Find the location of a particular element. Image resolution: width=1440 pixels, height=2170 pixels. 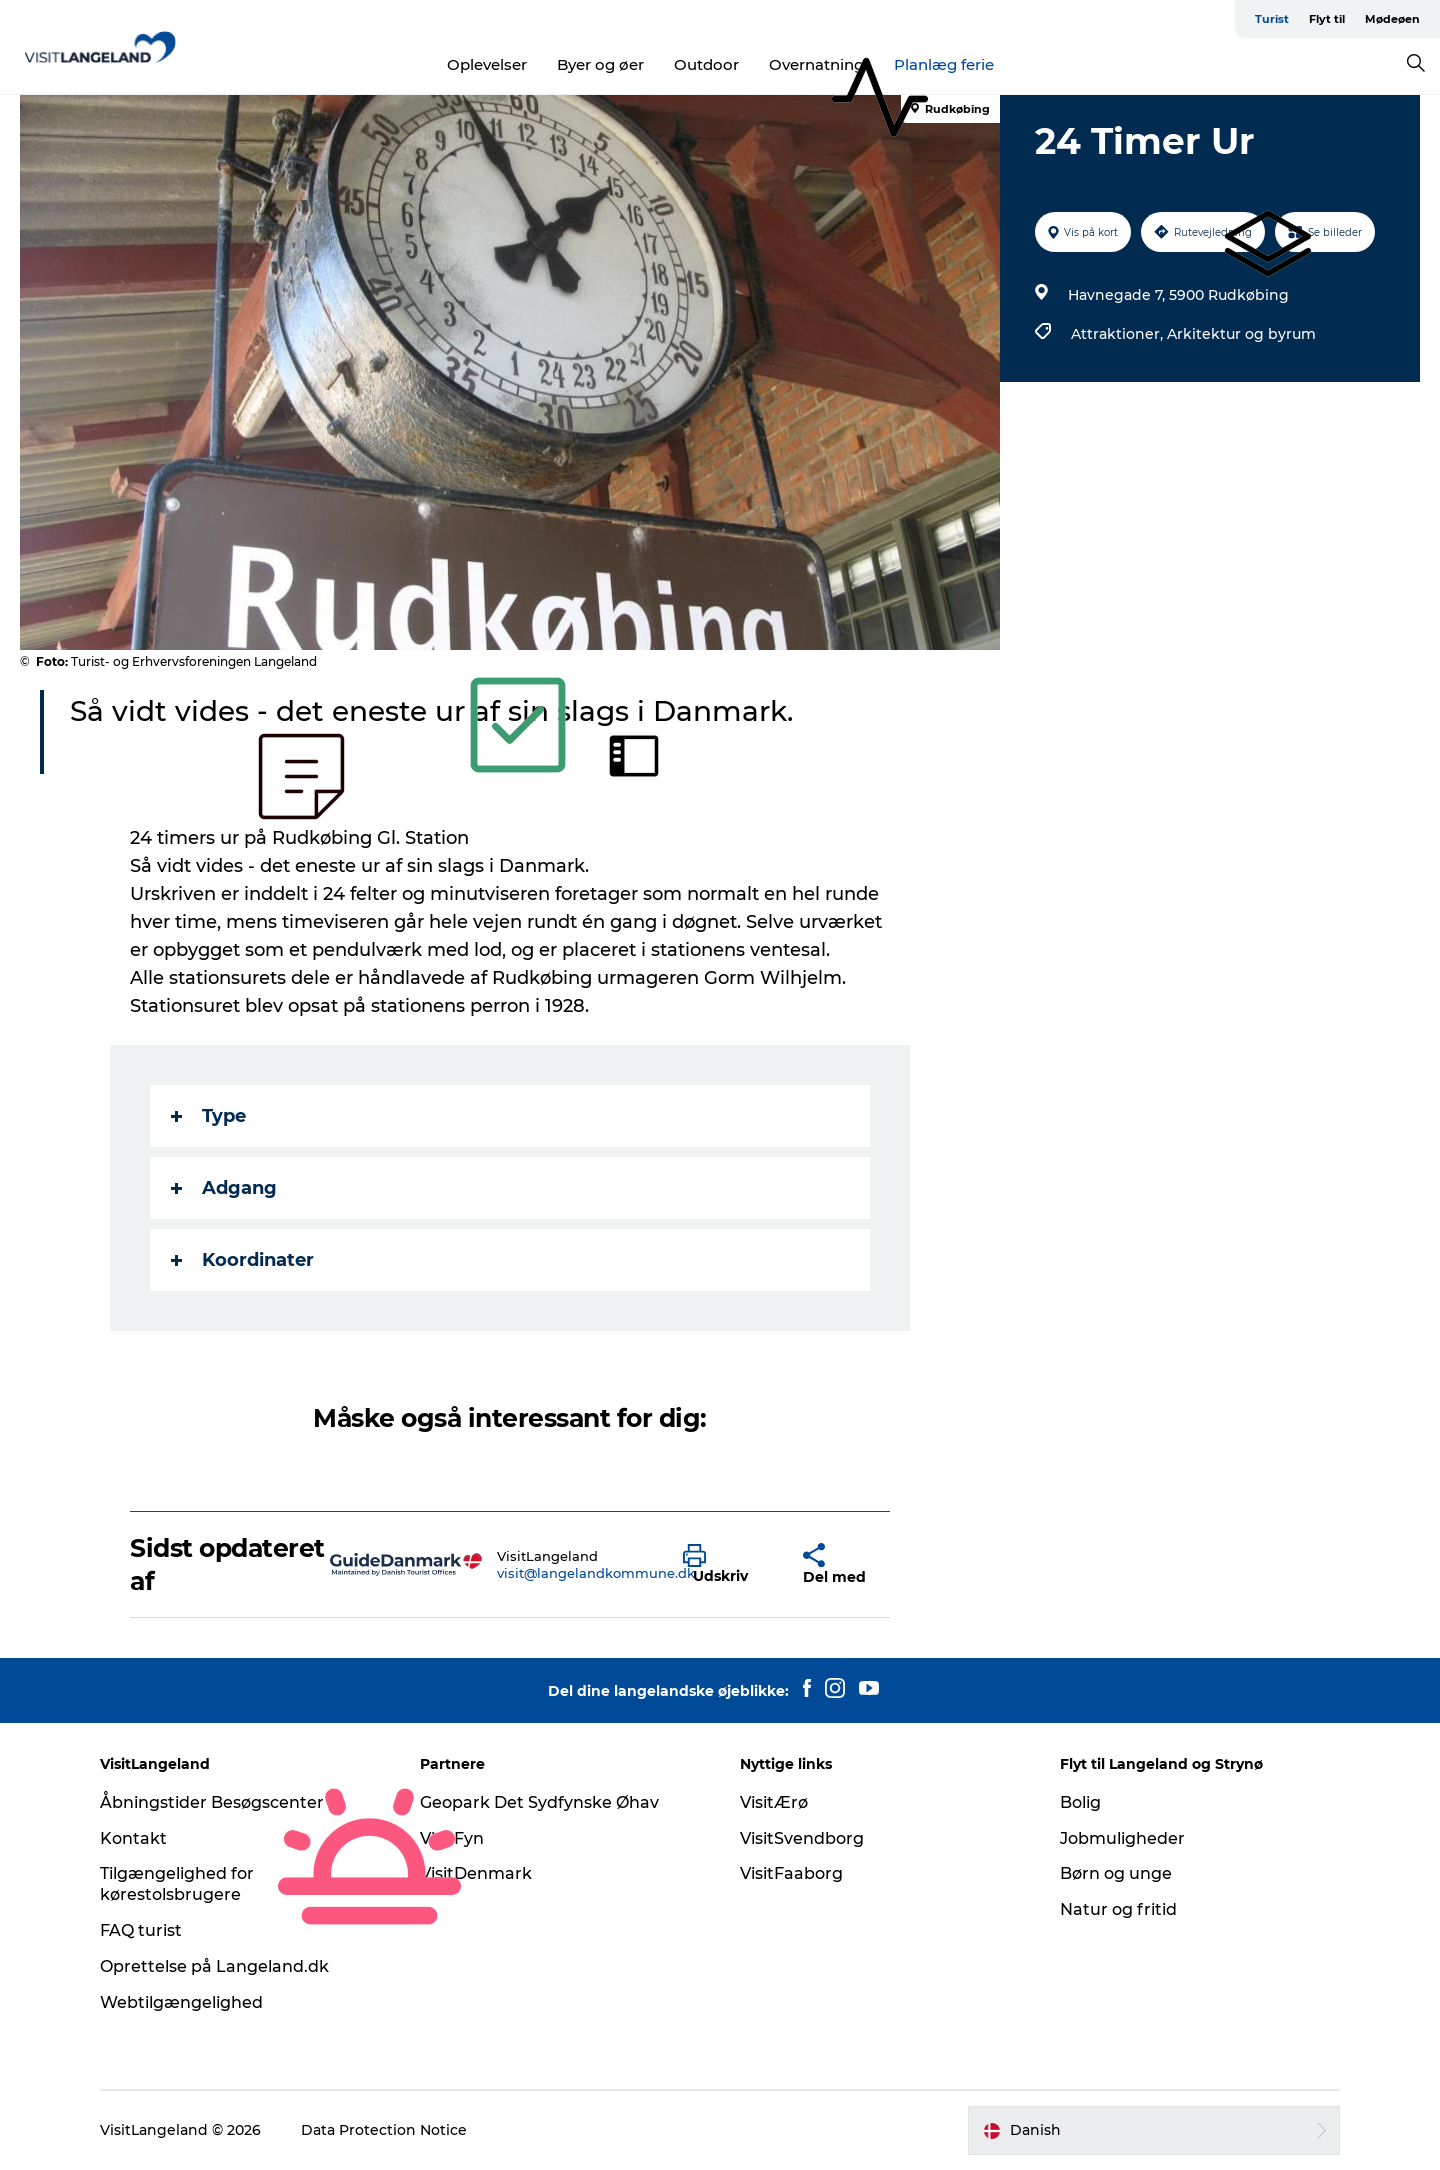

sunrise or sunset indicator is located at coordinates (369, 1862).